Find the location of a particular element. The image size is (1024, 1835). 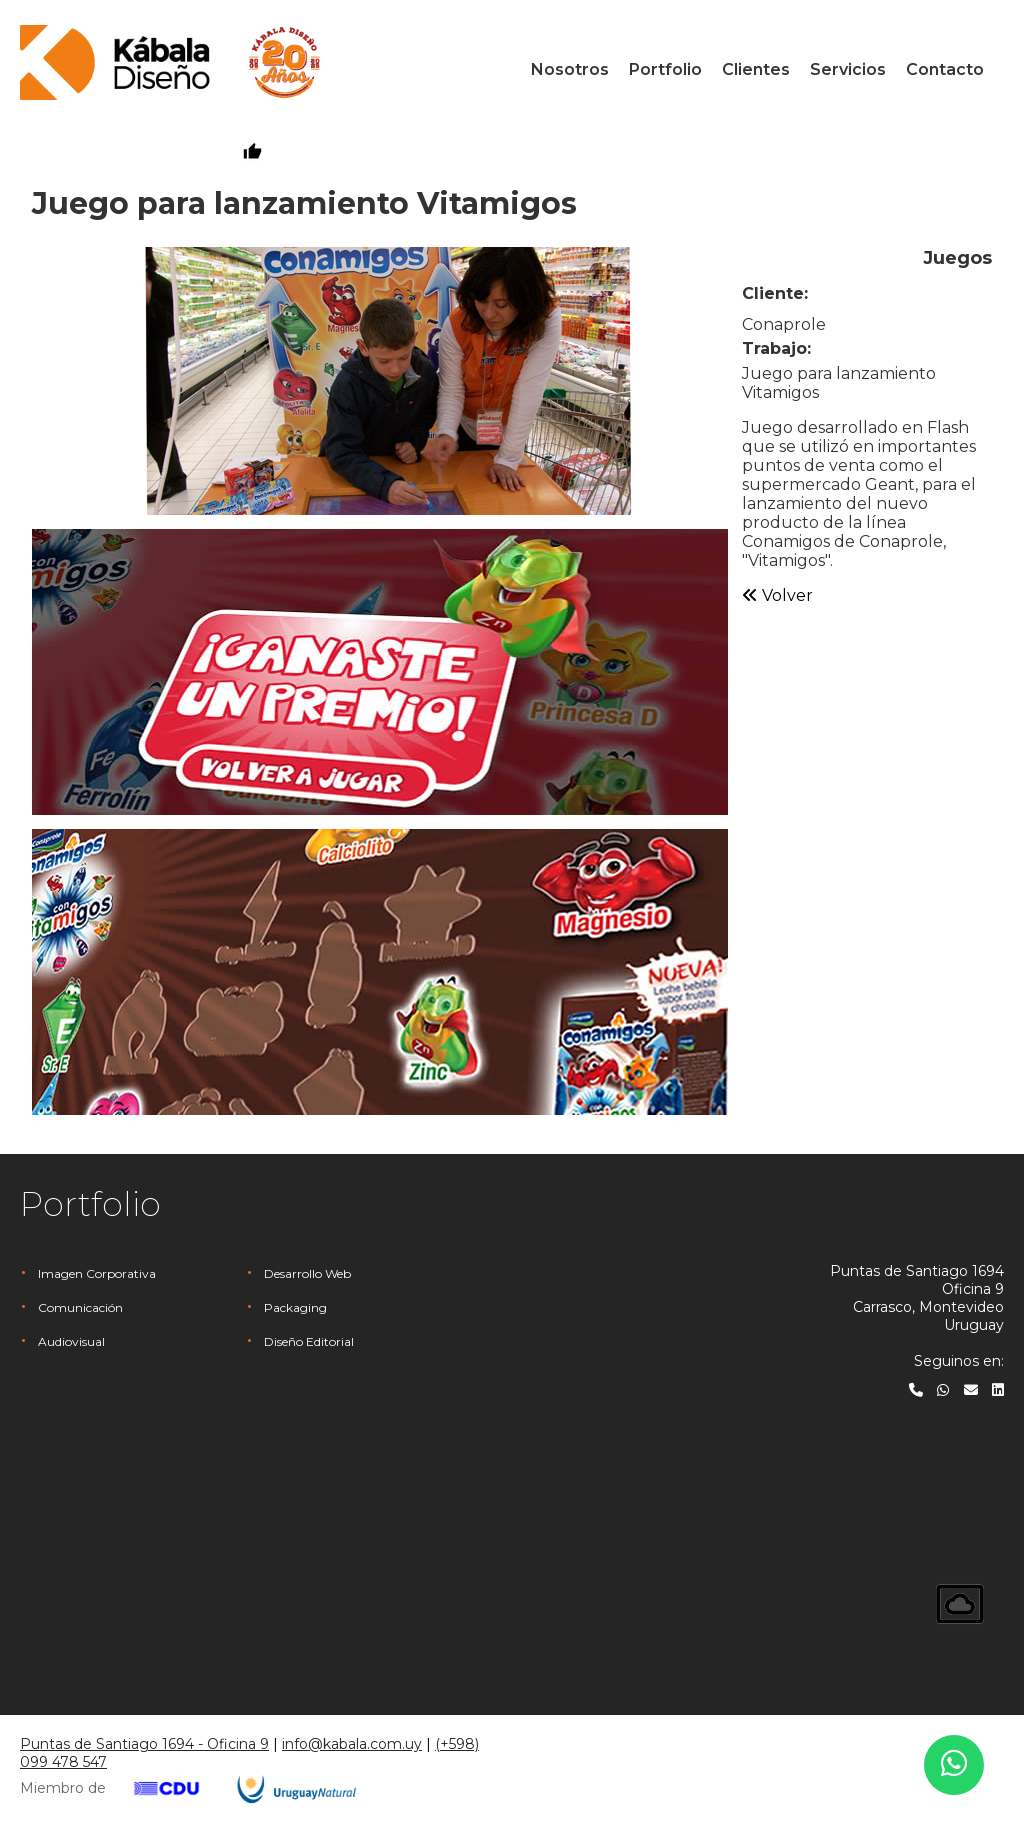

access daydream or screensaver settings is located at coordinates (960, 1604).